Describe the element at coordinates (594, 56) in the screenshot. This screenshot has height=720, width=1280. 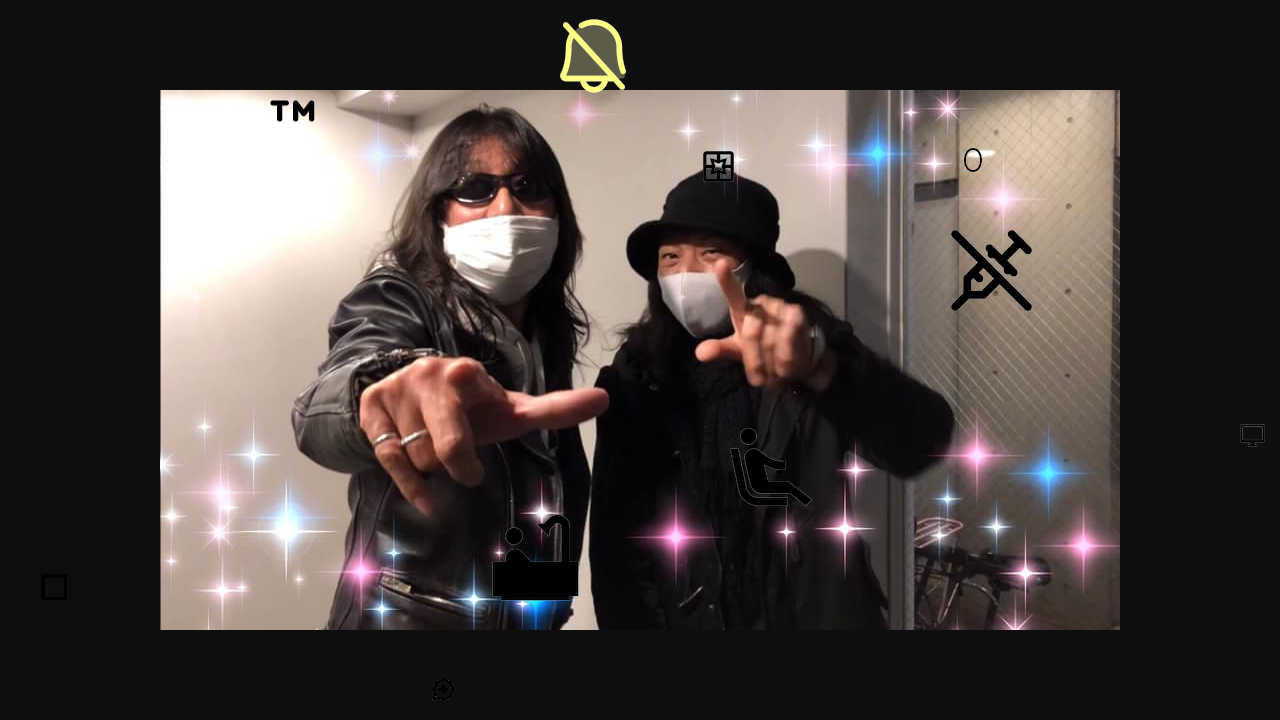
I see `mute notifications` at that location.